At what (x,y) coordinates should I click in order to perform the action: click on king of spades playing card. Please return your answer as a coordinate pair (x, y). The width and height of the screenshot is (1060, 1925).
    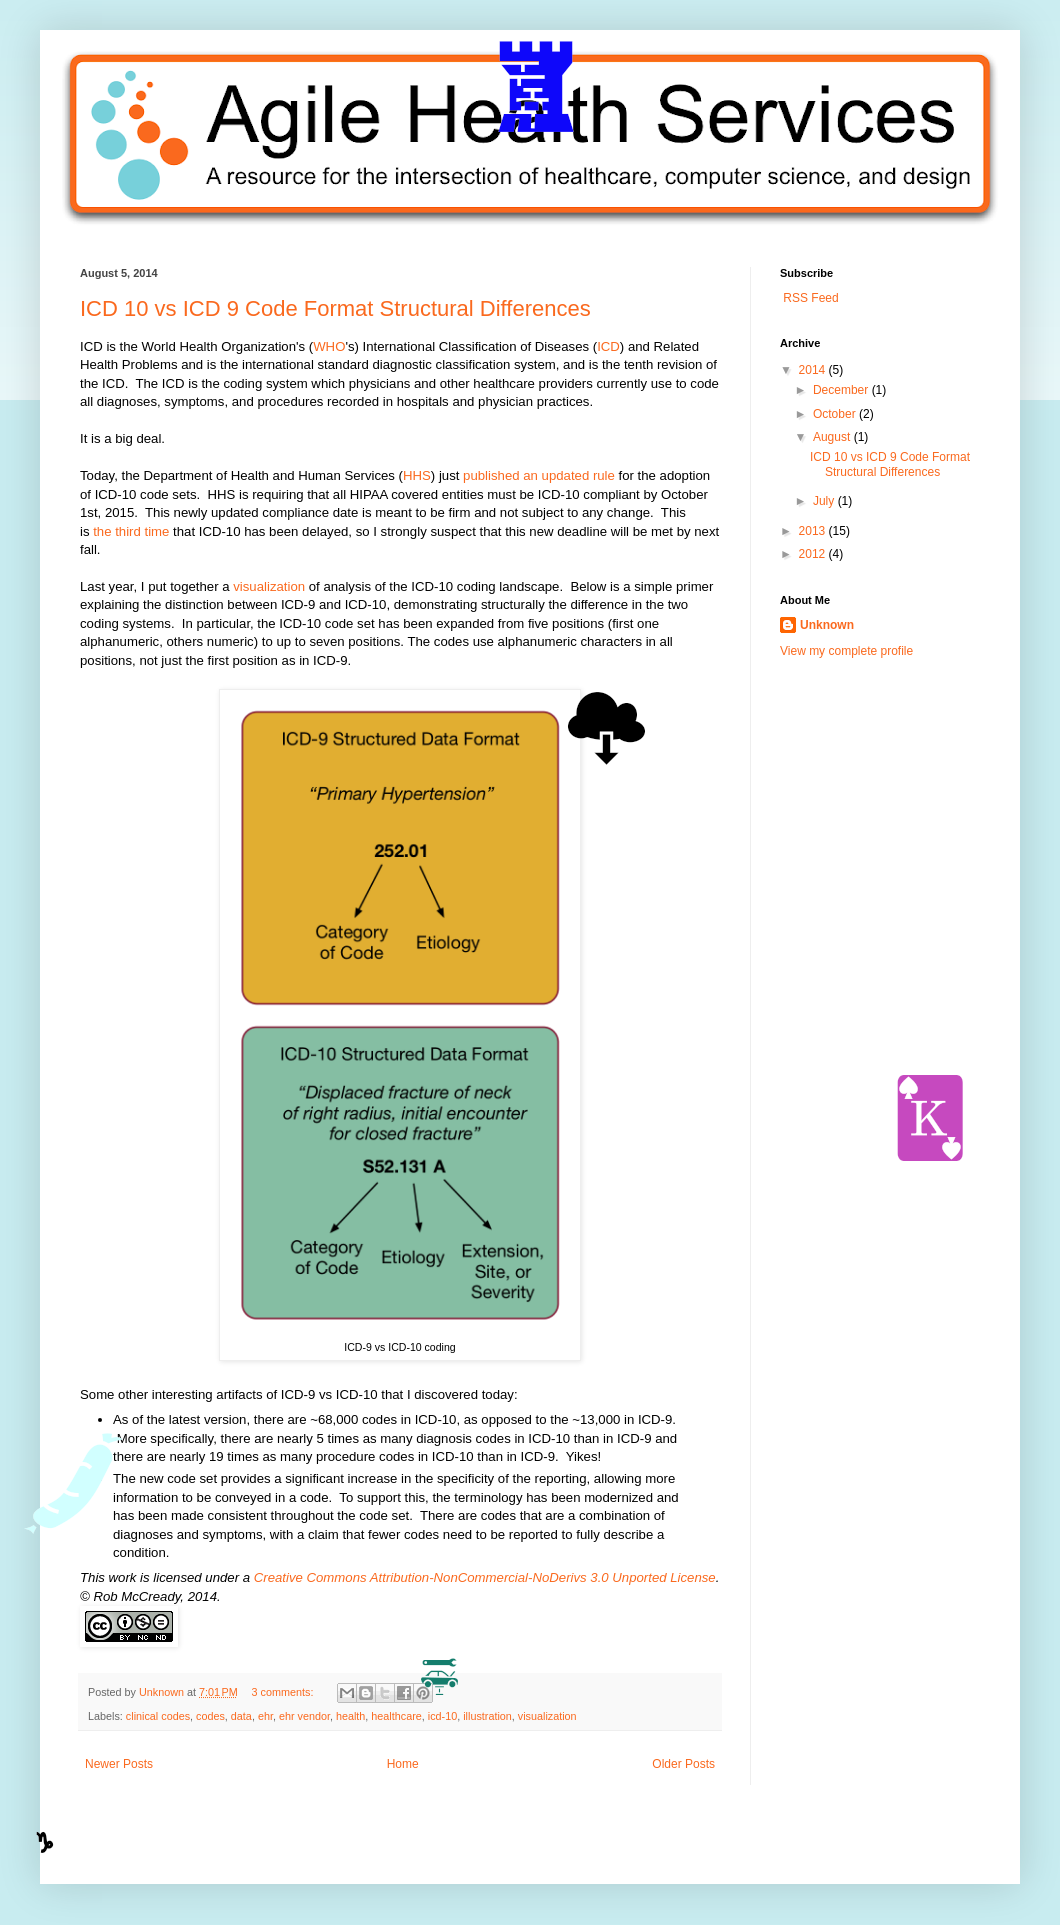
    Looking at the image, I should click on (930, 1118).